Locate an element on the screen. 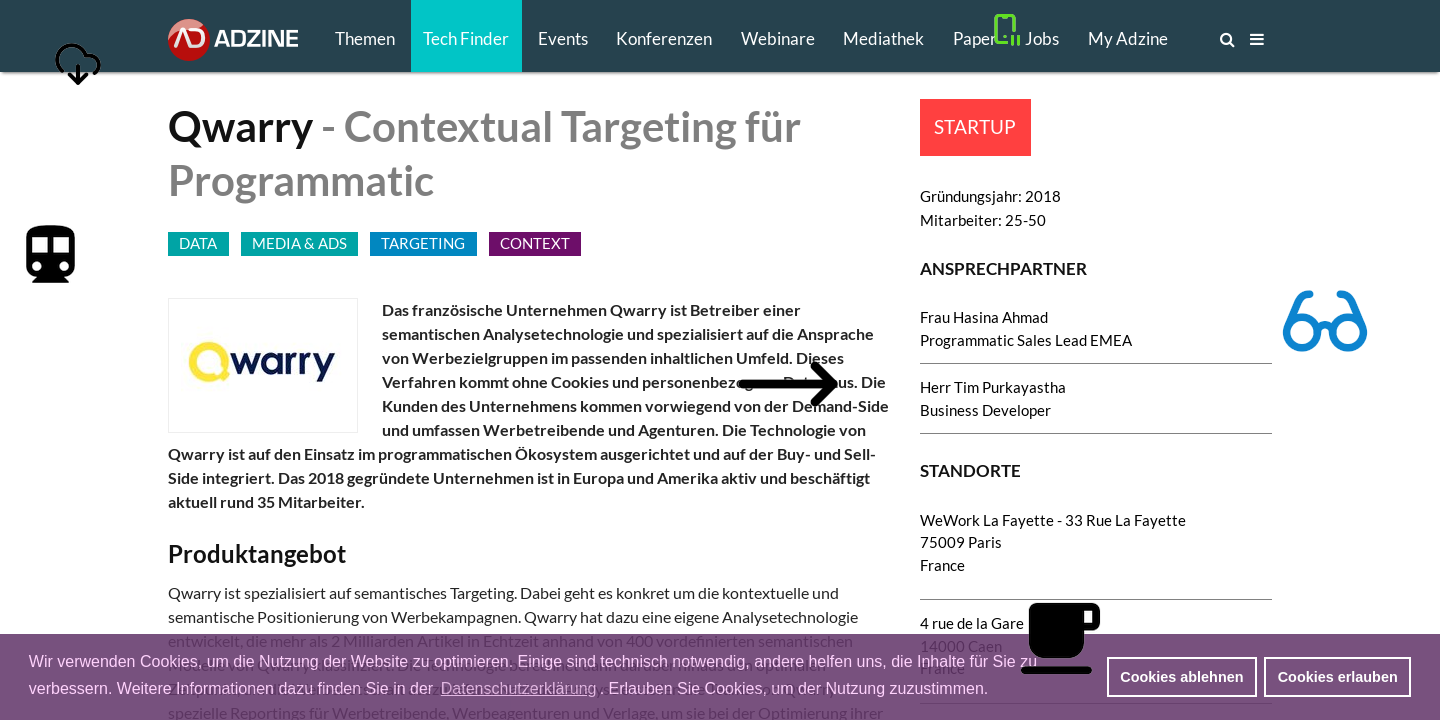  find nearby coffee shops or cafes is located at coordinates (1060, 638).